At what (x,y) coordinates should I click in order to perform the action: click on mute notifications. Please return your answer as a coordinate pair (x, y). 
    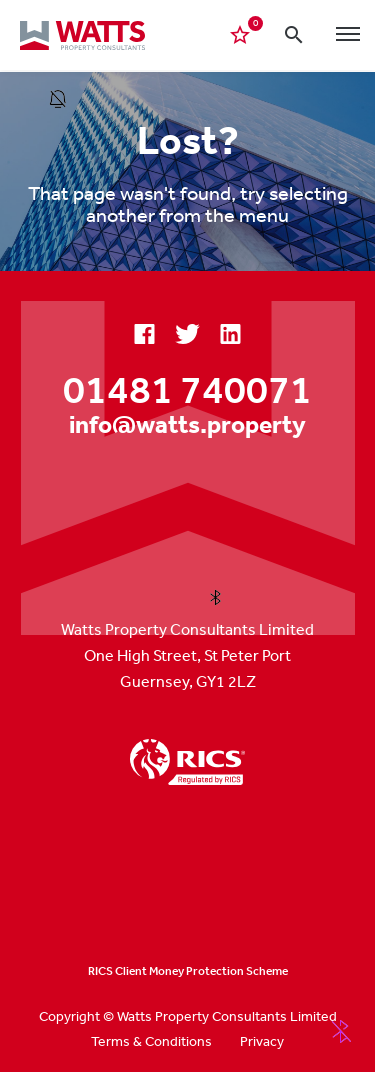
    Looking at the image, I should click on (58, 99).